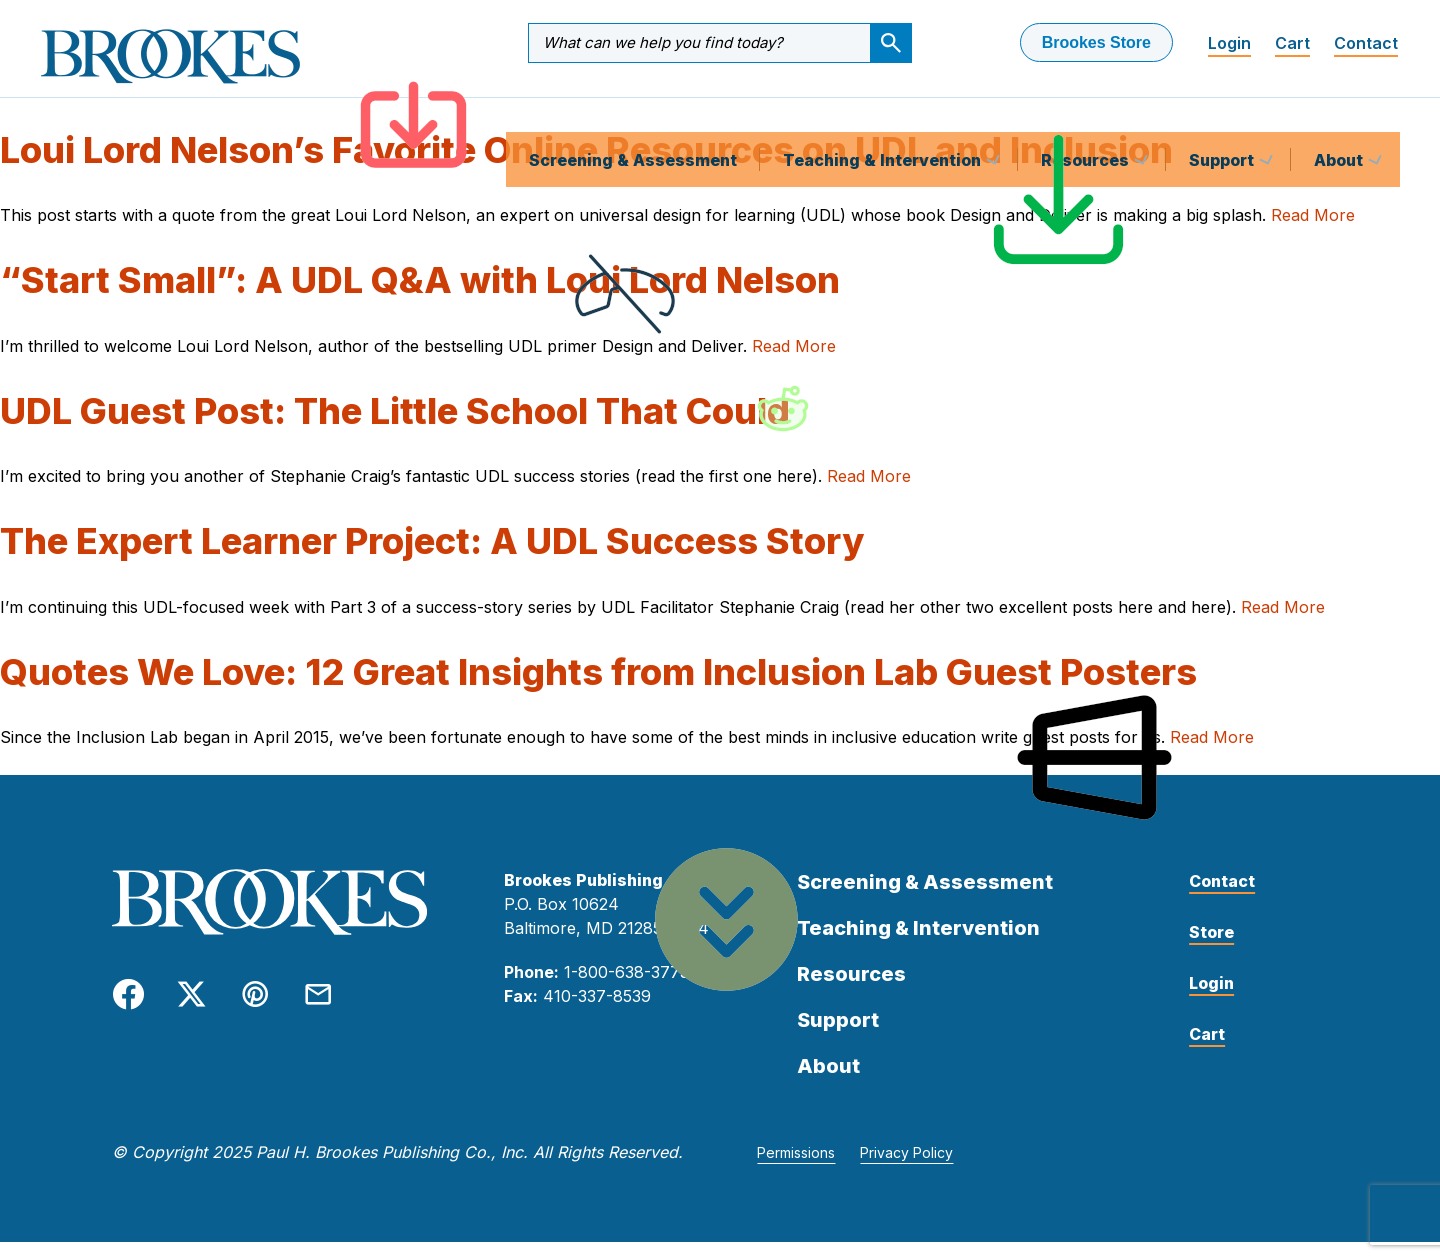  Describe the element at coordinates (625, 294) in the screenshot. I see `end or decline a phone call` at that location.